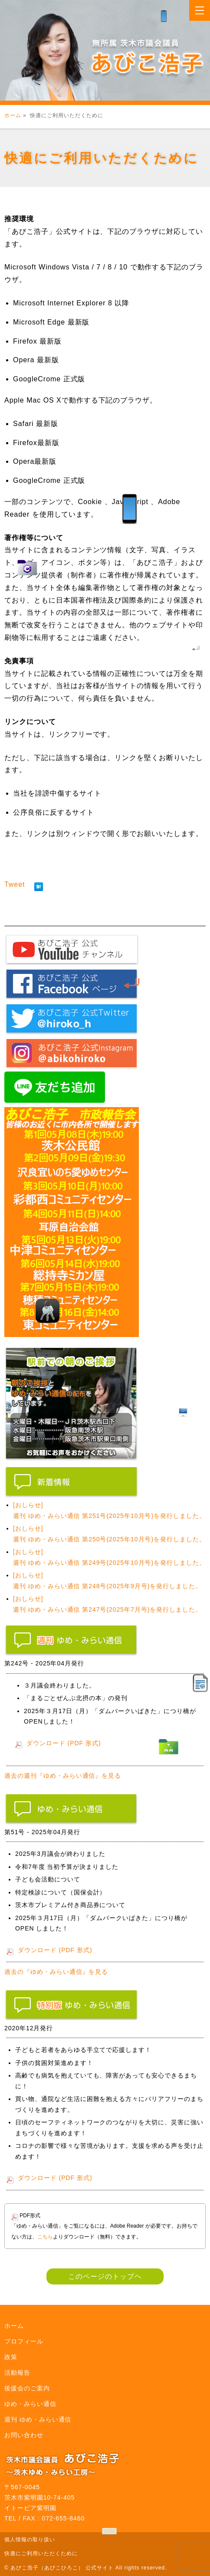 The image size is (210, 2576). I want to click on open your GameJolt games folder, so click(168, 1747).